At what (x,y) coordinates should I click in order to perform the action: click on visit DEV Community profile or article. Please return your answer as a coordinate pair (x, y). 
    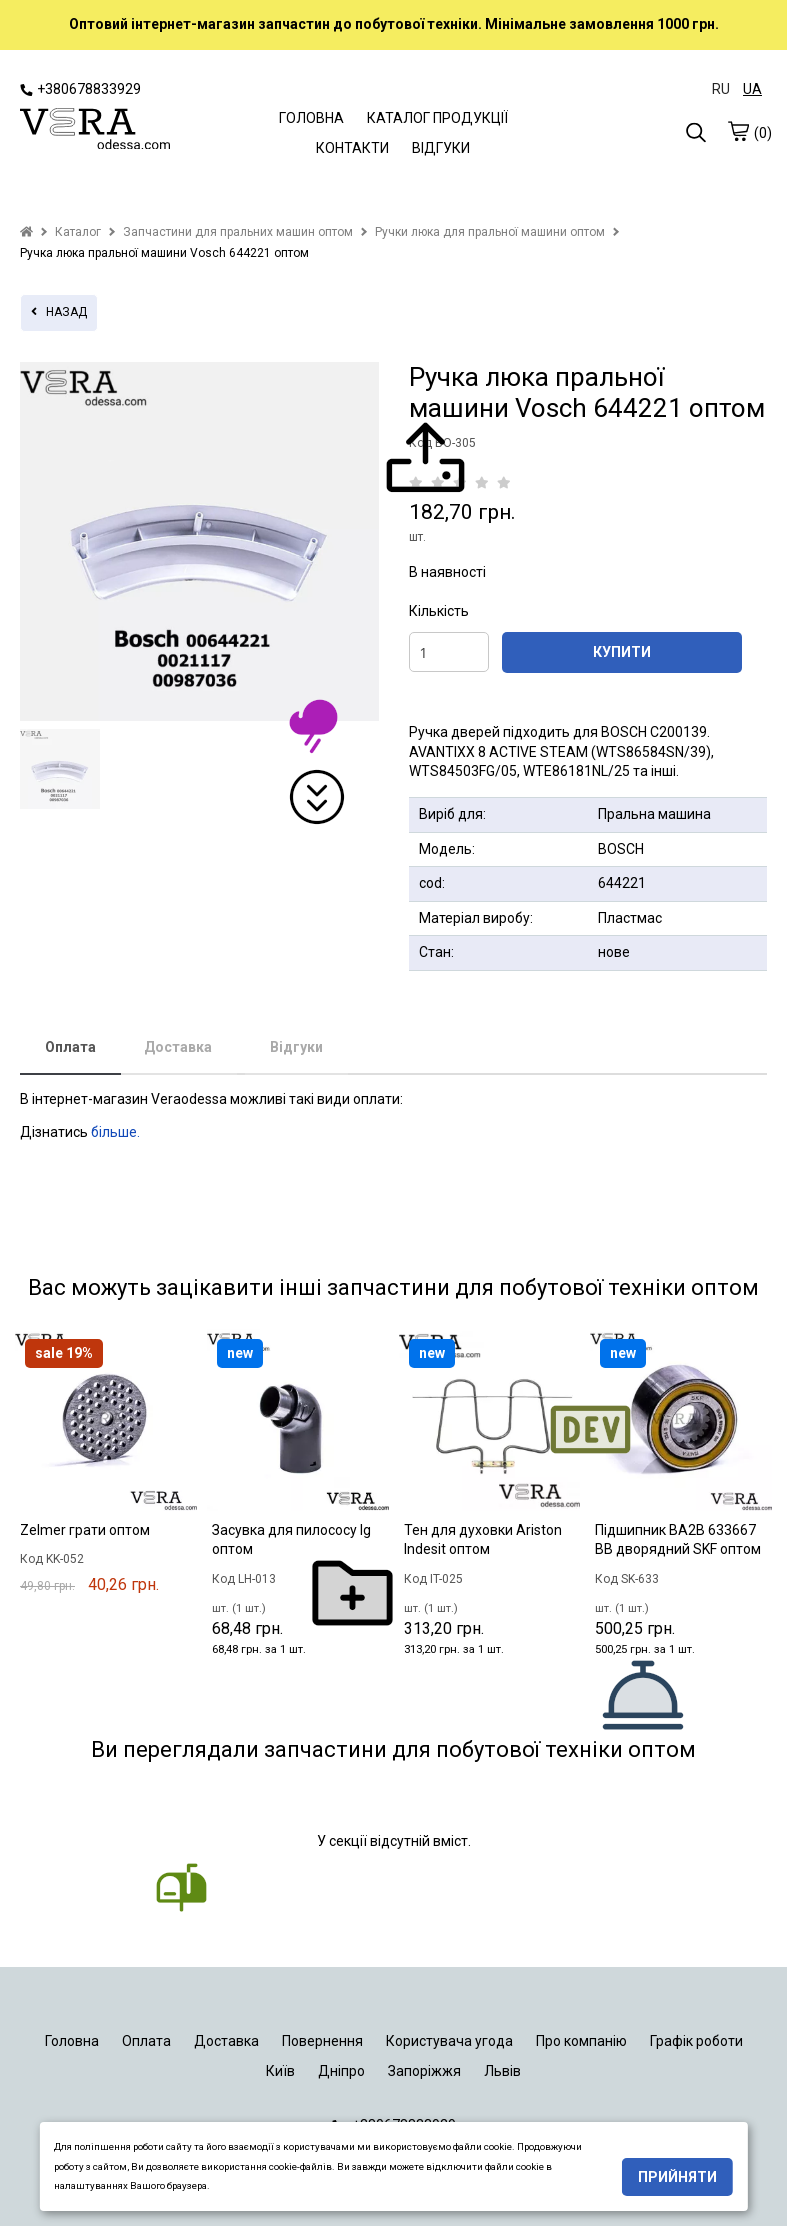
    Looking at the image, I should click on (590, 1429).